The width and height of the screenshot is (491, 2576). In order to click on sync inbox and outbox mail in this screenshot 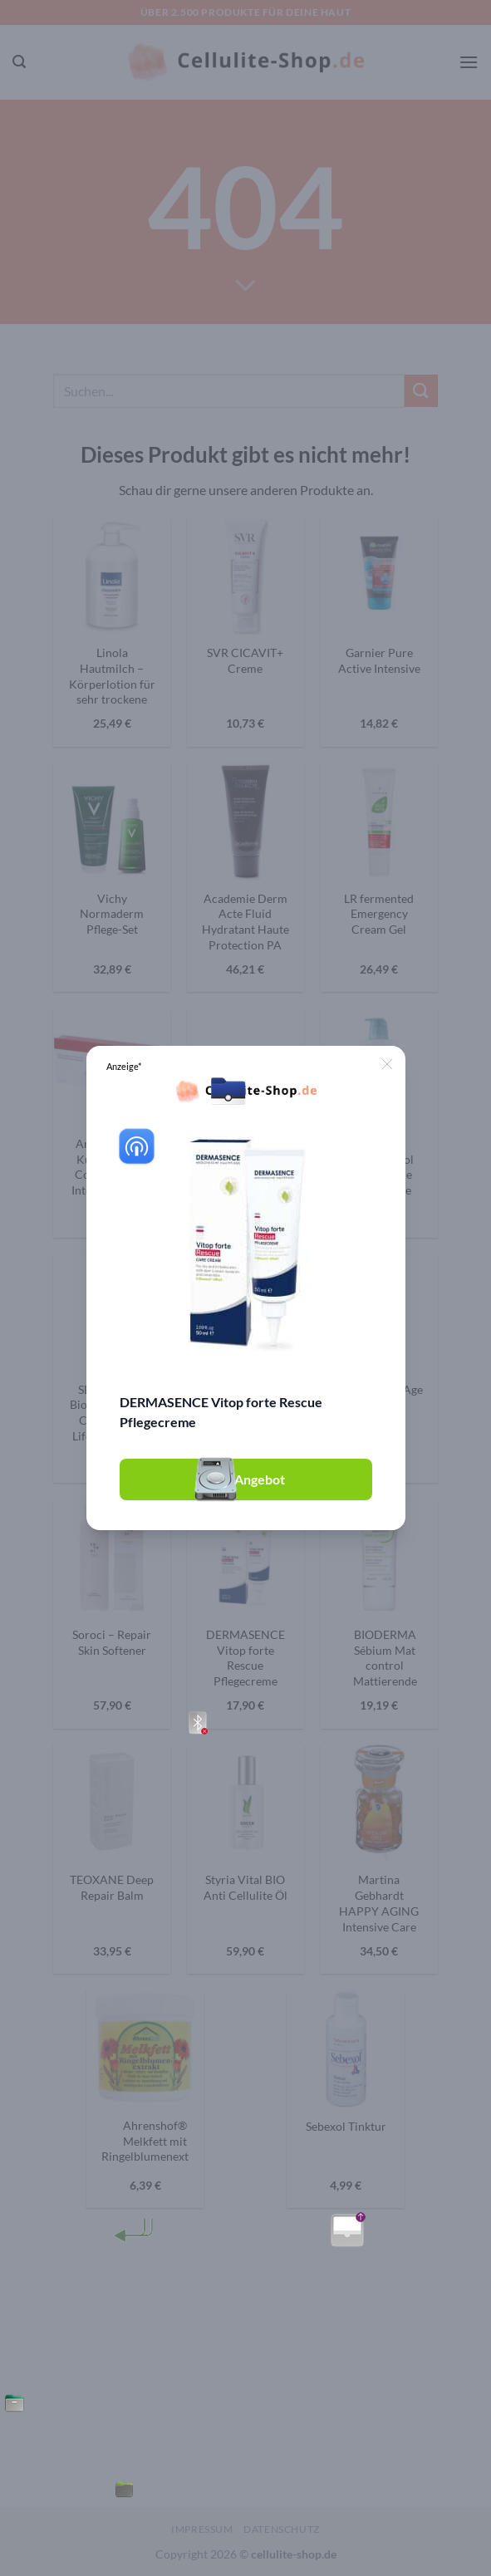, I will do `click(347, 2230)`.